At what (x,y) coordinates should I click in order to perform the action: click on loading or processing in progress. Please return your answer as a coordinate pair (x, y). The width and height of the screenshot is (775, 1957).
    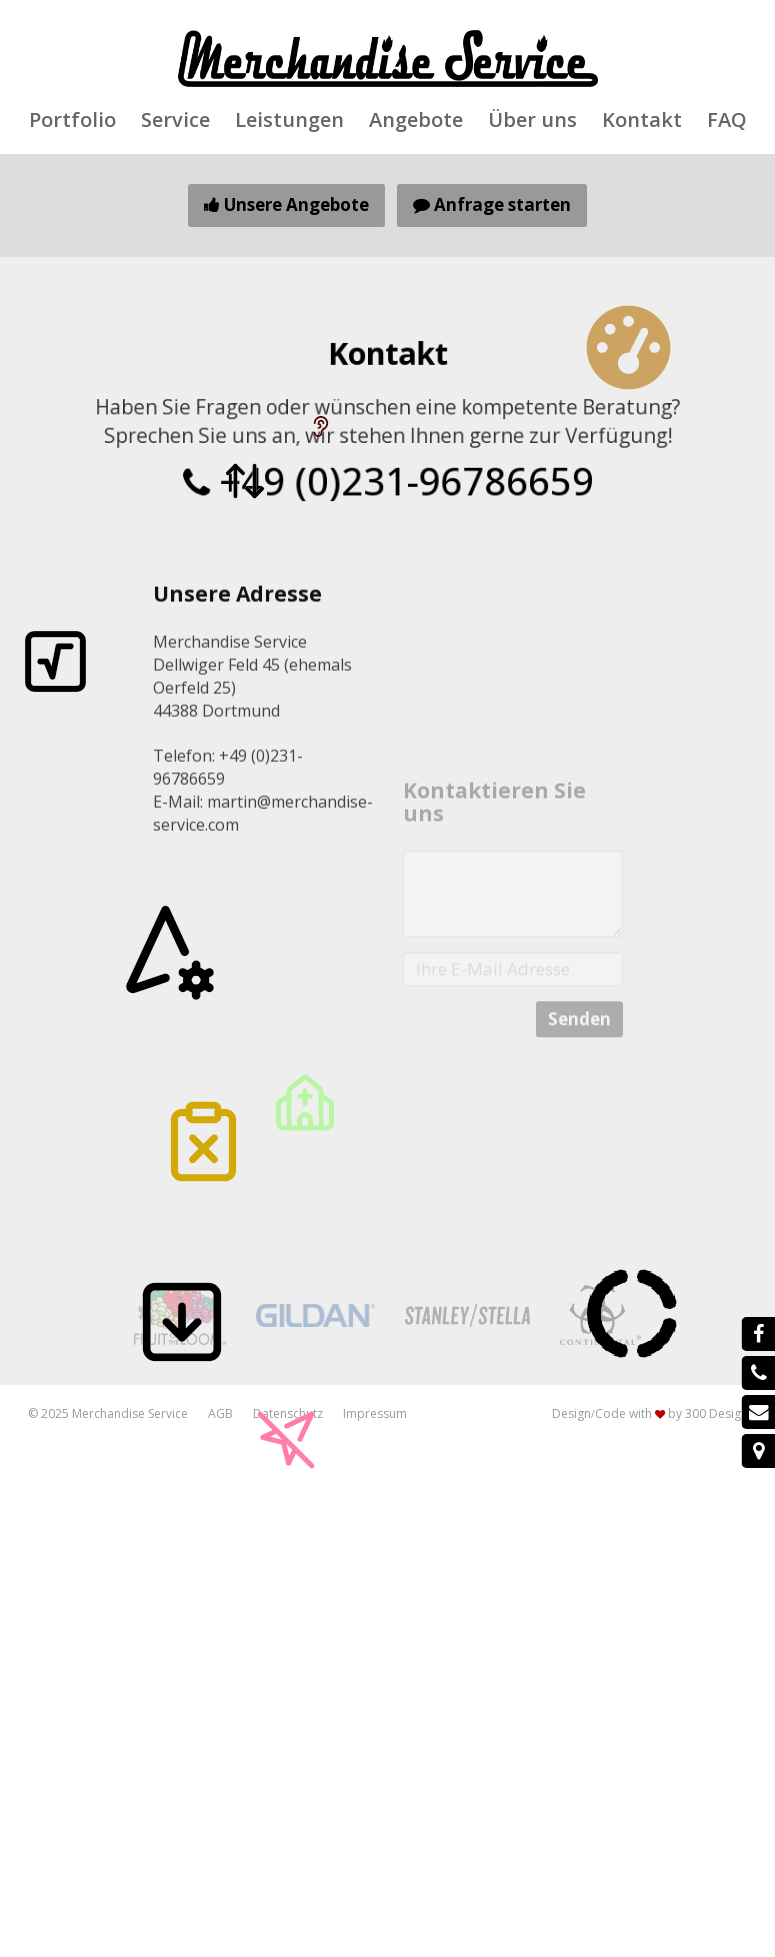
    Looking at the image, I should click on (632, 1313).